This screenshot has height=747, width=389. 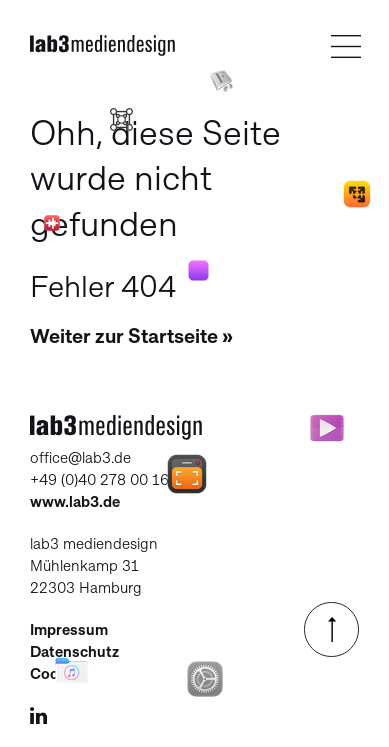 I want to click on open peek app for quick file previews, so click(x=187, y=474).